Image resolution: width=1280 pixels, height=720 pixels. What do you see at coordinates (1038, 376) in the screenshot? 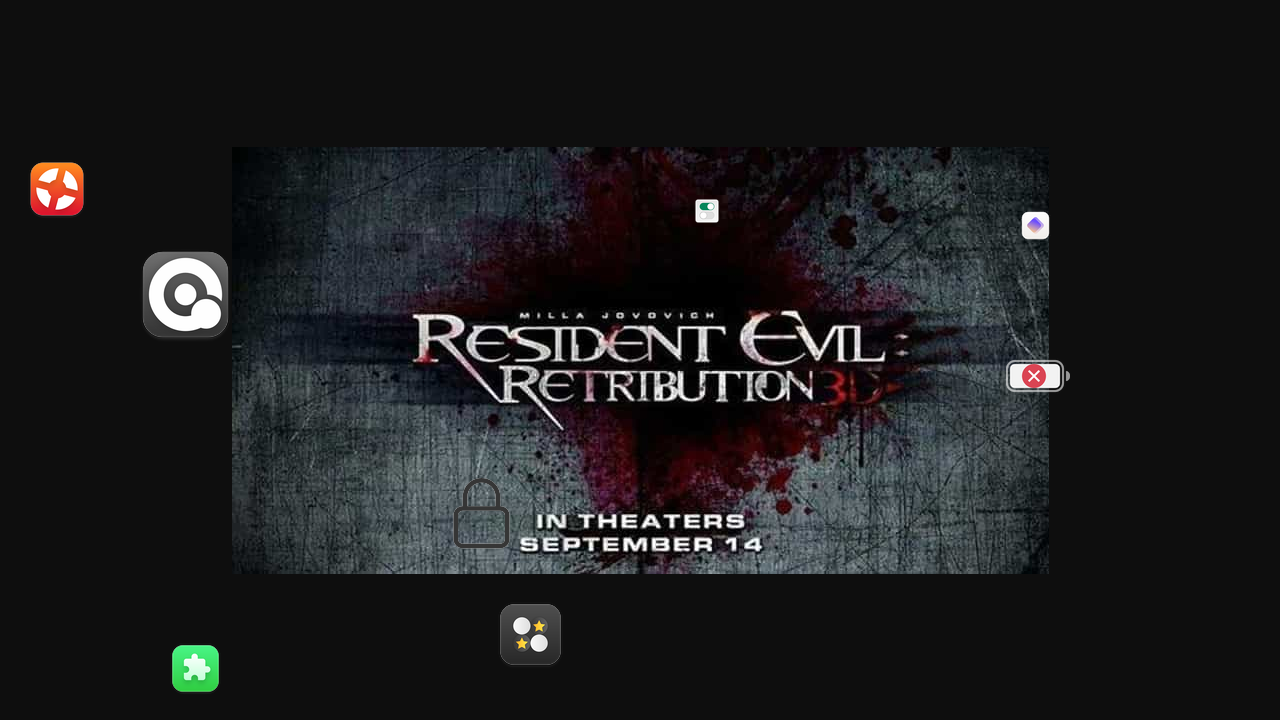
I see `indicates battery not detected or missing` at bounding box center [1038, 376].